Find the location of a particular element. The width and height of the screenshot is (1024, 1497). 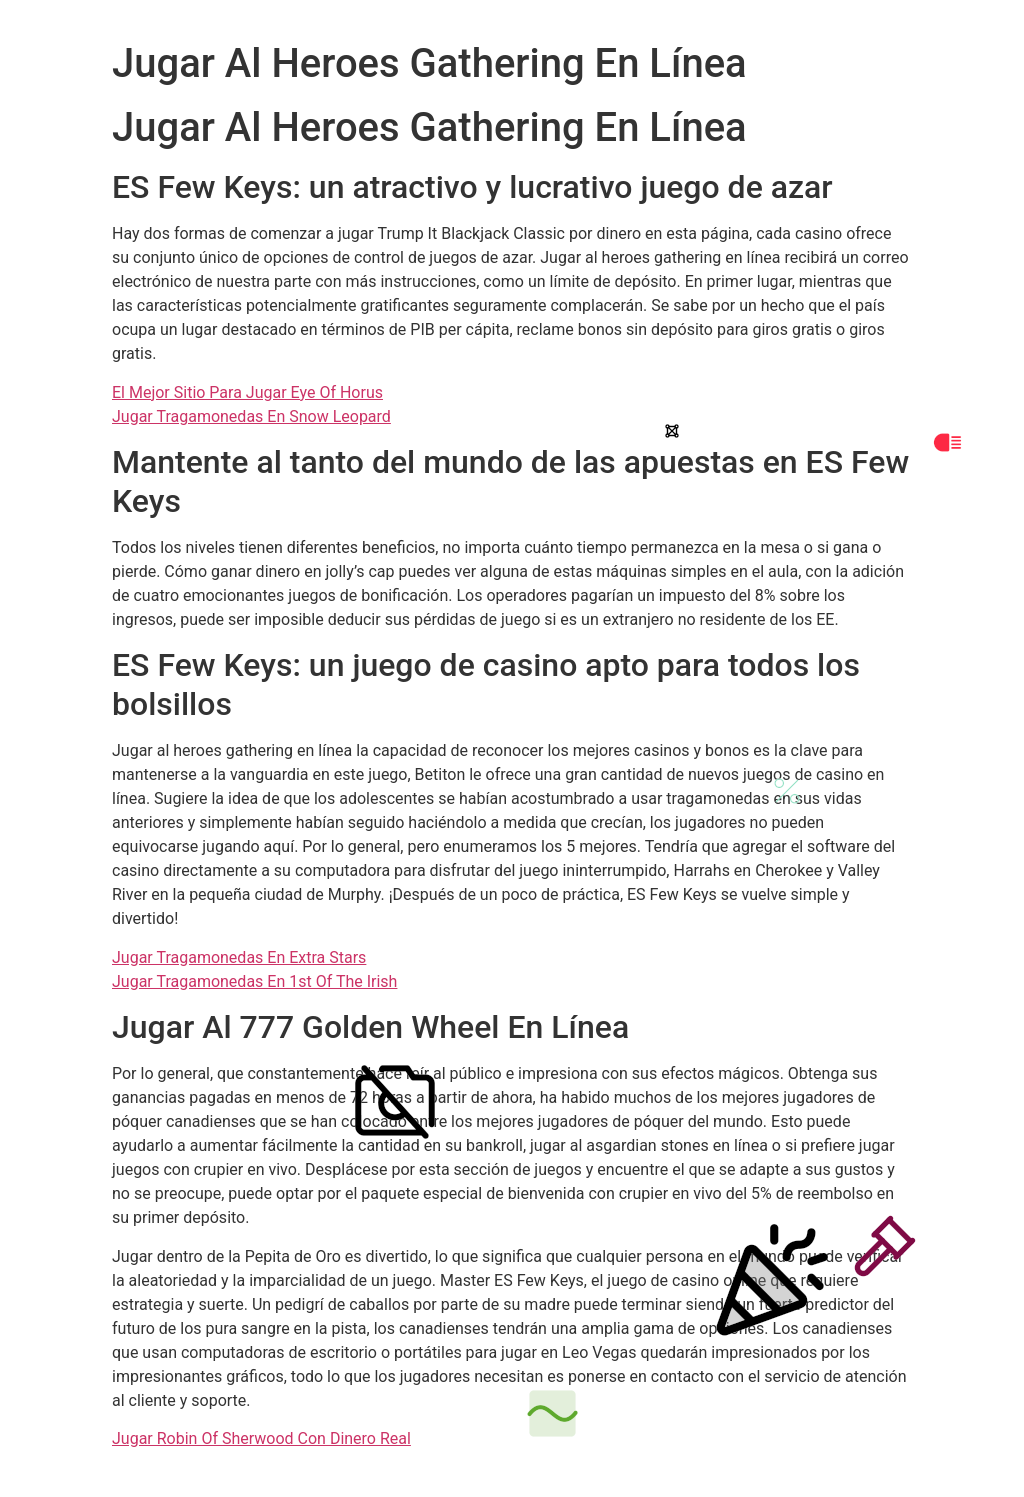

indicates approximate or similar value is located at coordinates (552, 1413).